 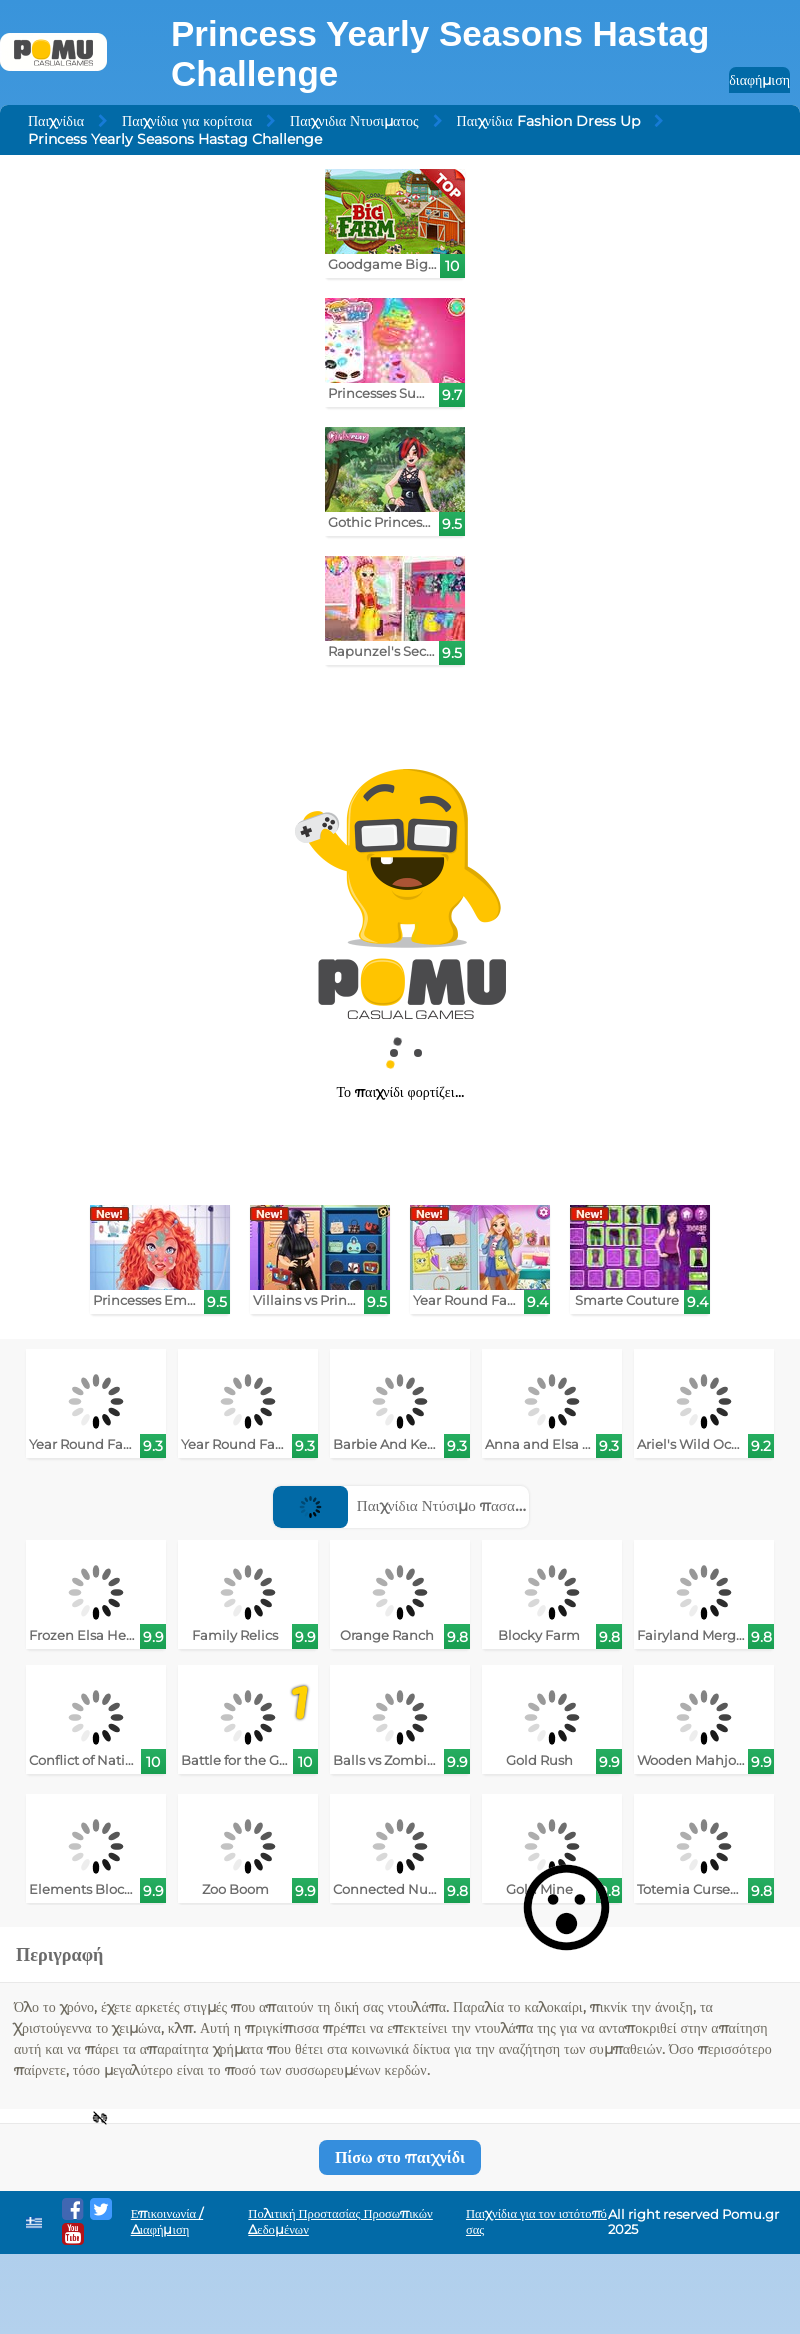 What do you see at coordinates (100, 2118) in the screenshot?
I see `disable workout tracking` at bounding box center [100, 2118].